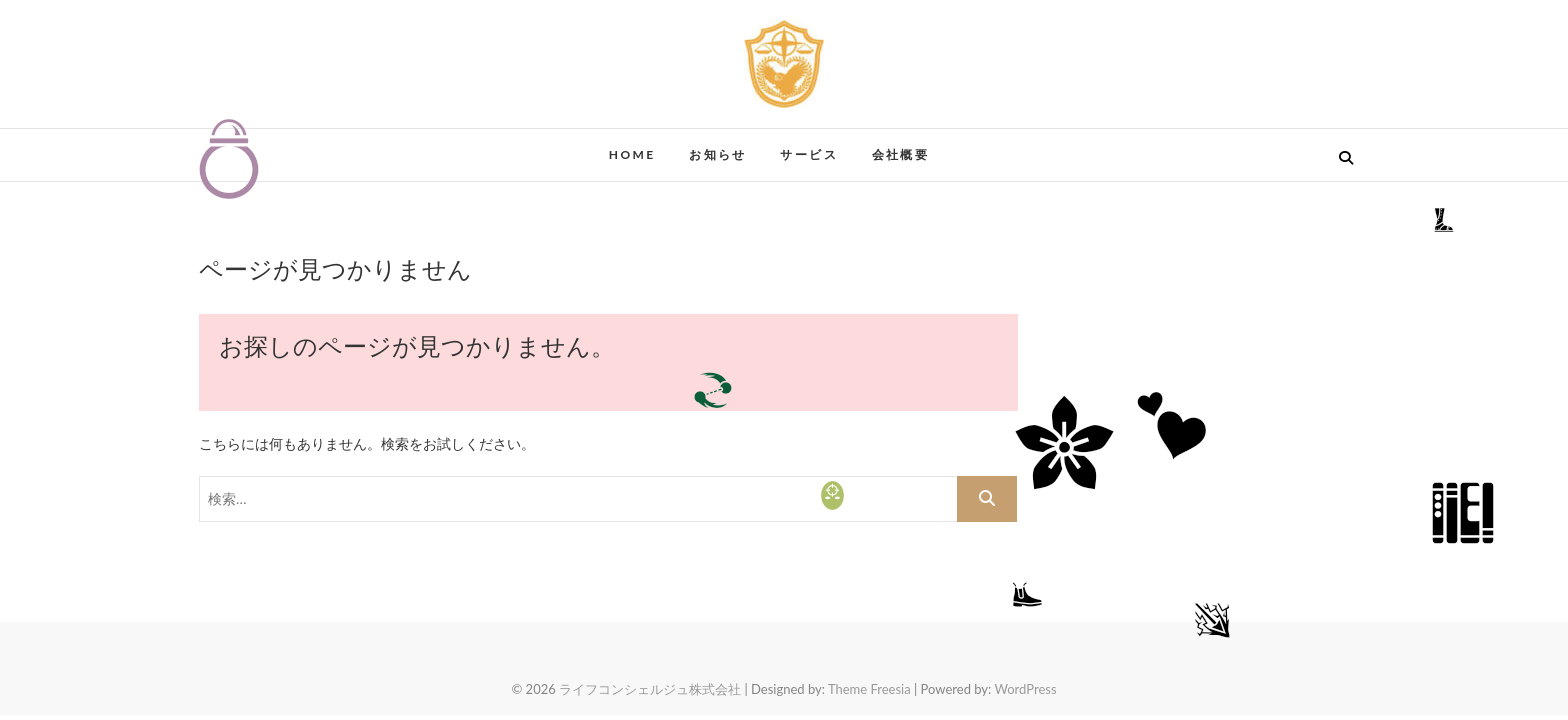 This screenshot has height=720, width=1568. What do you see at coordinates (832, 495) in the screenshot?
I see `headshot or critical hit indicator in a game` at bounding box center [832, 495].